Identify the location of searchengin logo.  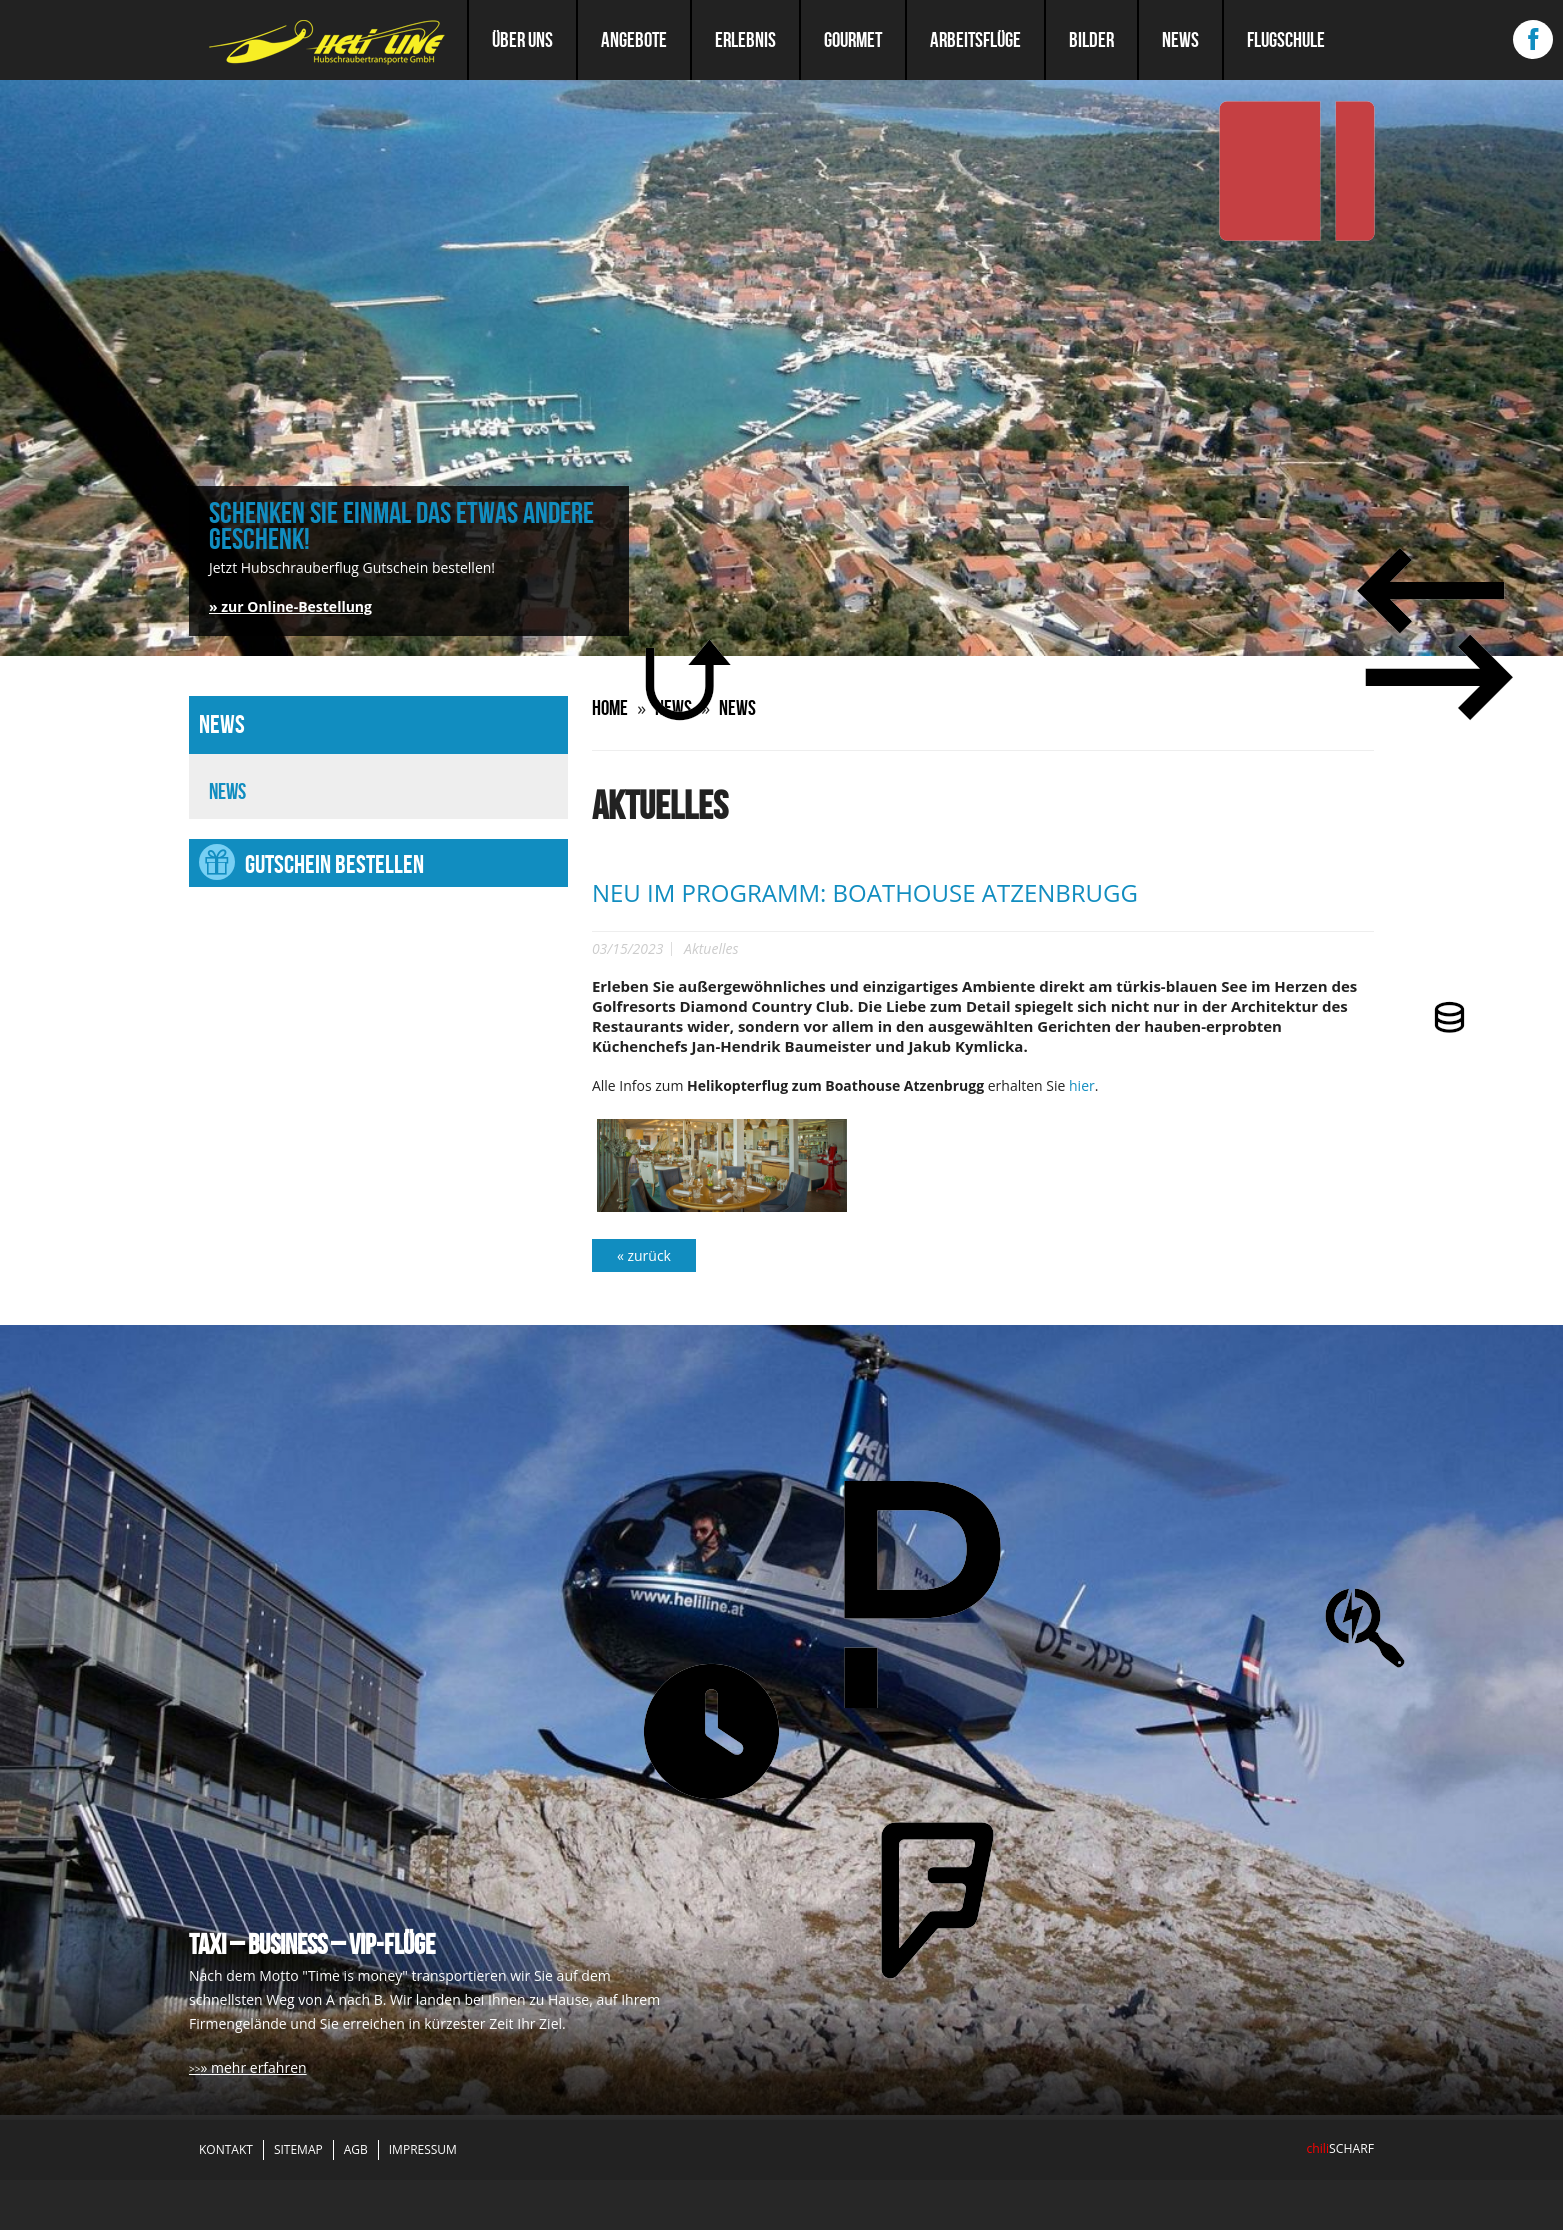
(1365, 1627).